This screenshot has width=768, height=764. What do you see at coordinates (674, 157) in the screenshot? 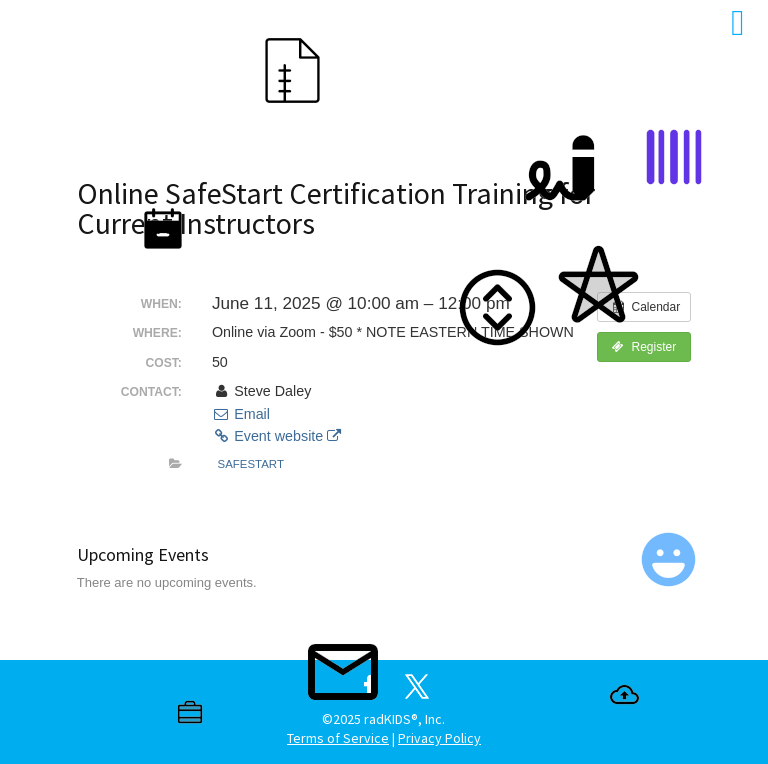
I see `scan a barcode` at bounding box center [674, 157].